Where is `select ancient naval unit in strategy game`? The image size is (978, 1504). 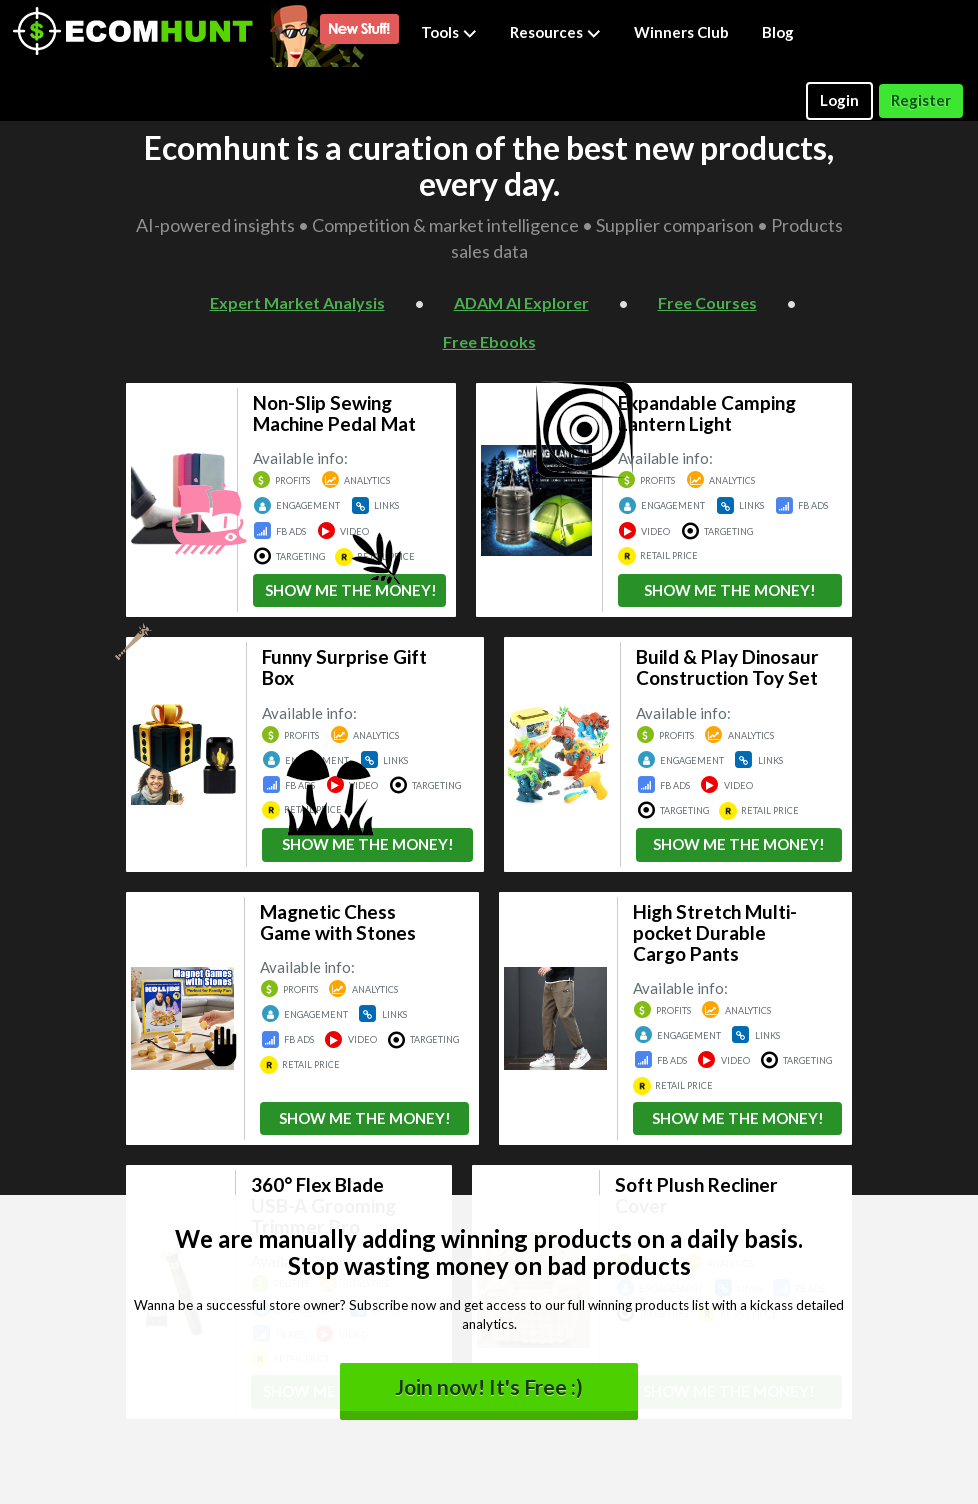
select ancient naval unit in strategy game is located at coordinates (209, 516).